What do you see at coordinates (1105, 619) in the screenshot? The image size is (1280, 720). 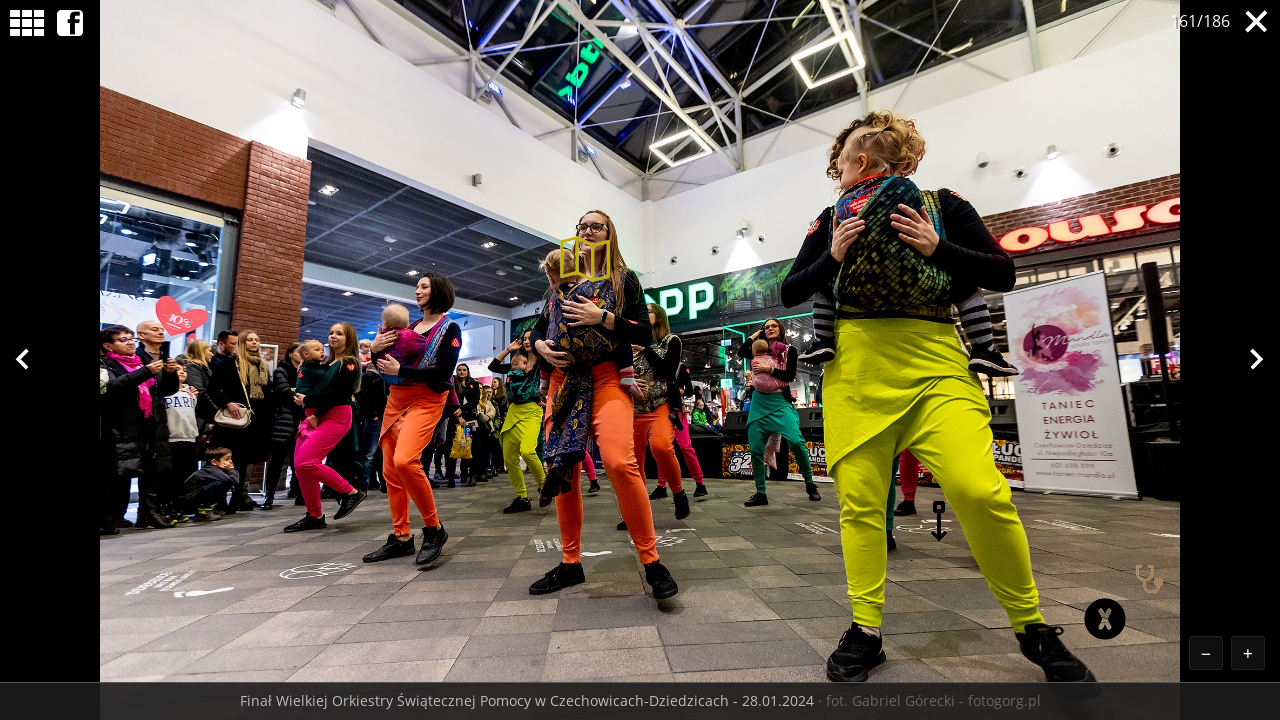 I see `close or dismiss a dialog` at bounding box center [1105, 619].